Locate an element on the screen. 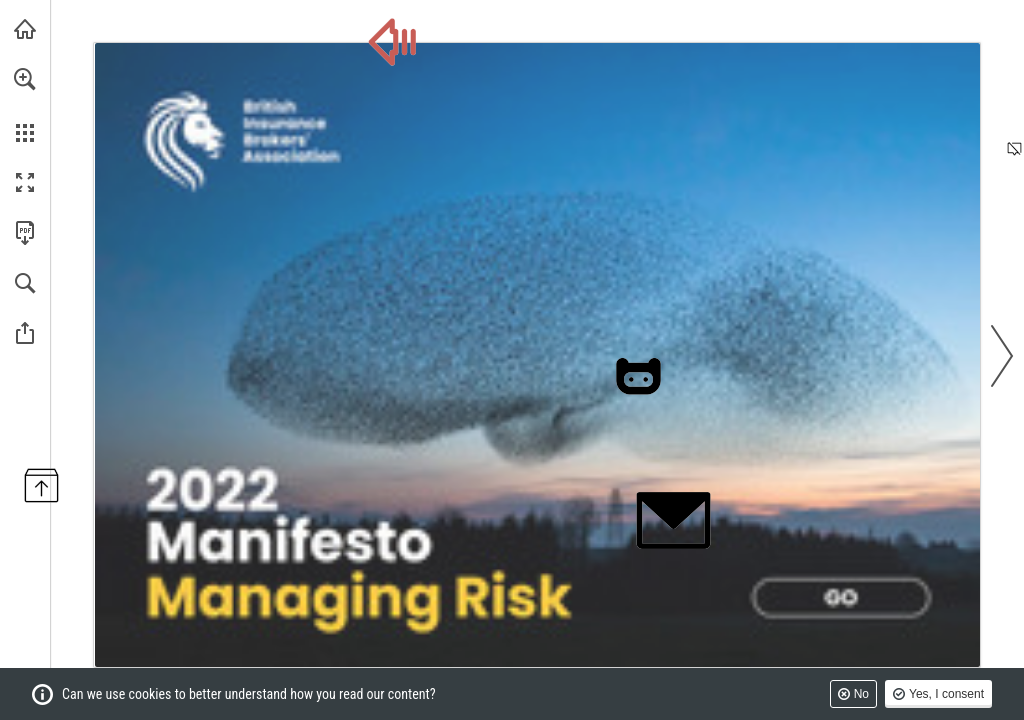  finn the human character icon from adventure time is located at coordinates (638, 375).